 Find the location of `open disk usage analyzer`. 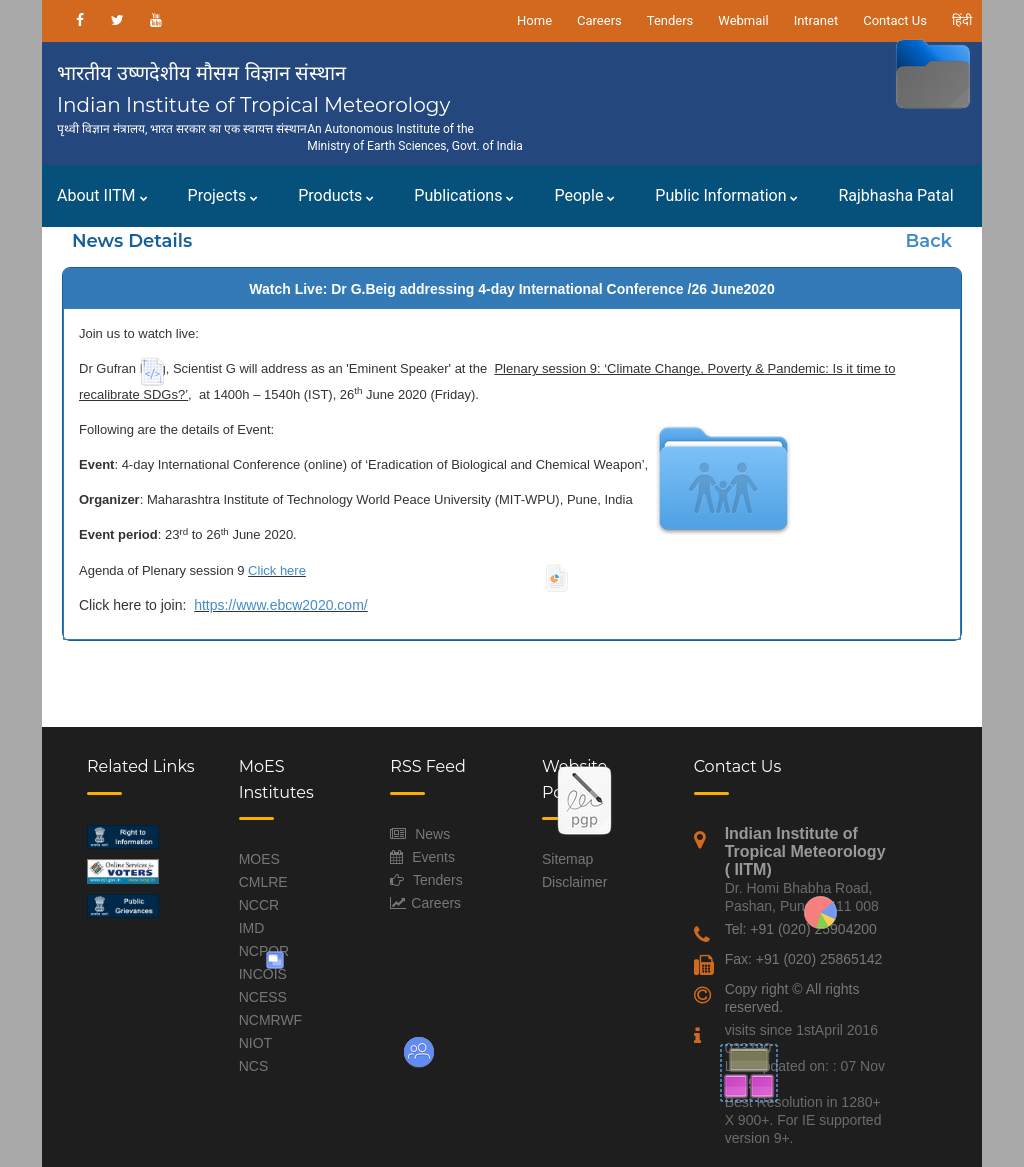

open disk usage analyzer is located at coordinates (820, 912).